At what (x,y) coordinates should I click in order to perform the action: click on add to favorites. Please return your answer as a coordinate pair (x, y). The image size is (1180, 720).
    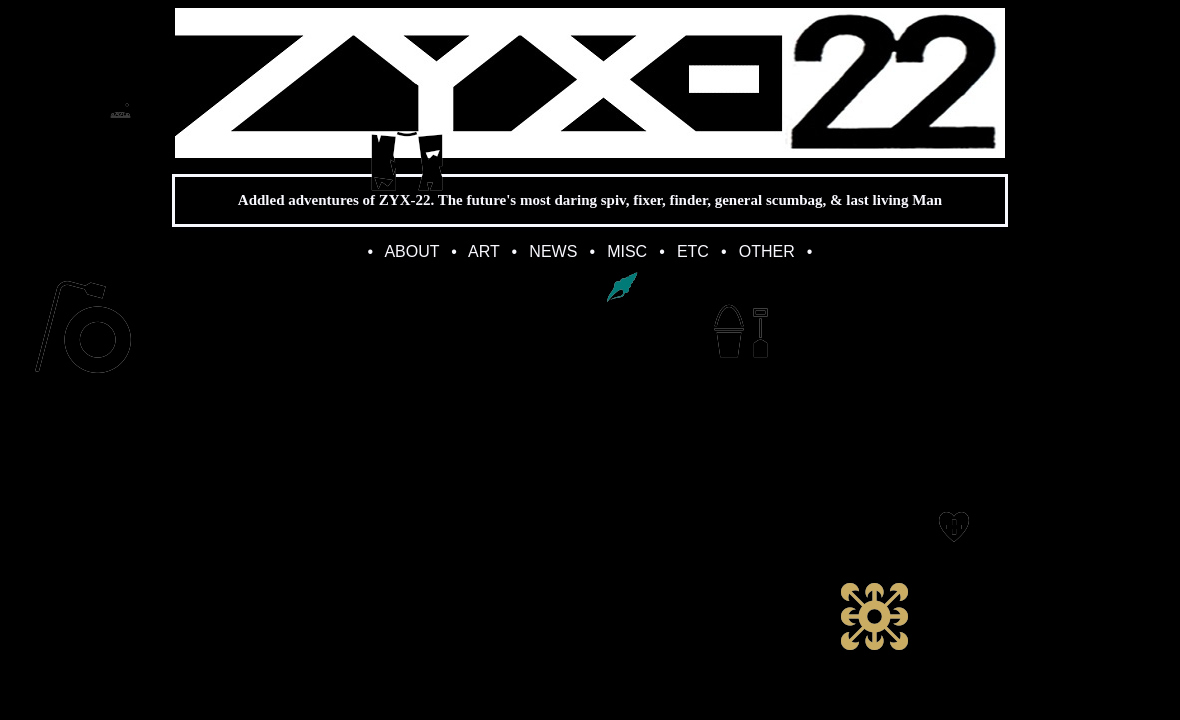
    Looking at the image, I should click on (954, 527).